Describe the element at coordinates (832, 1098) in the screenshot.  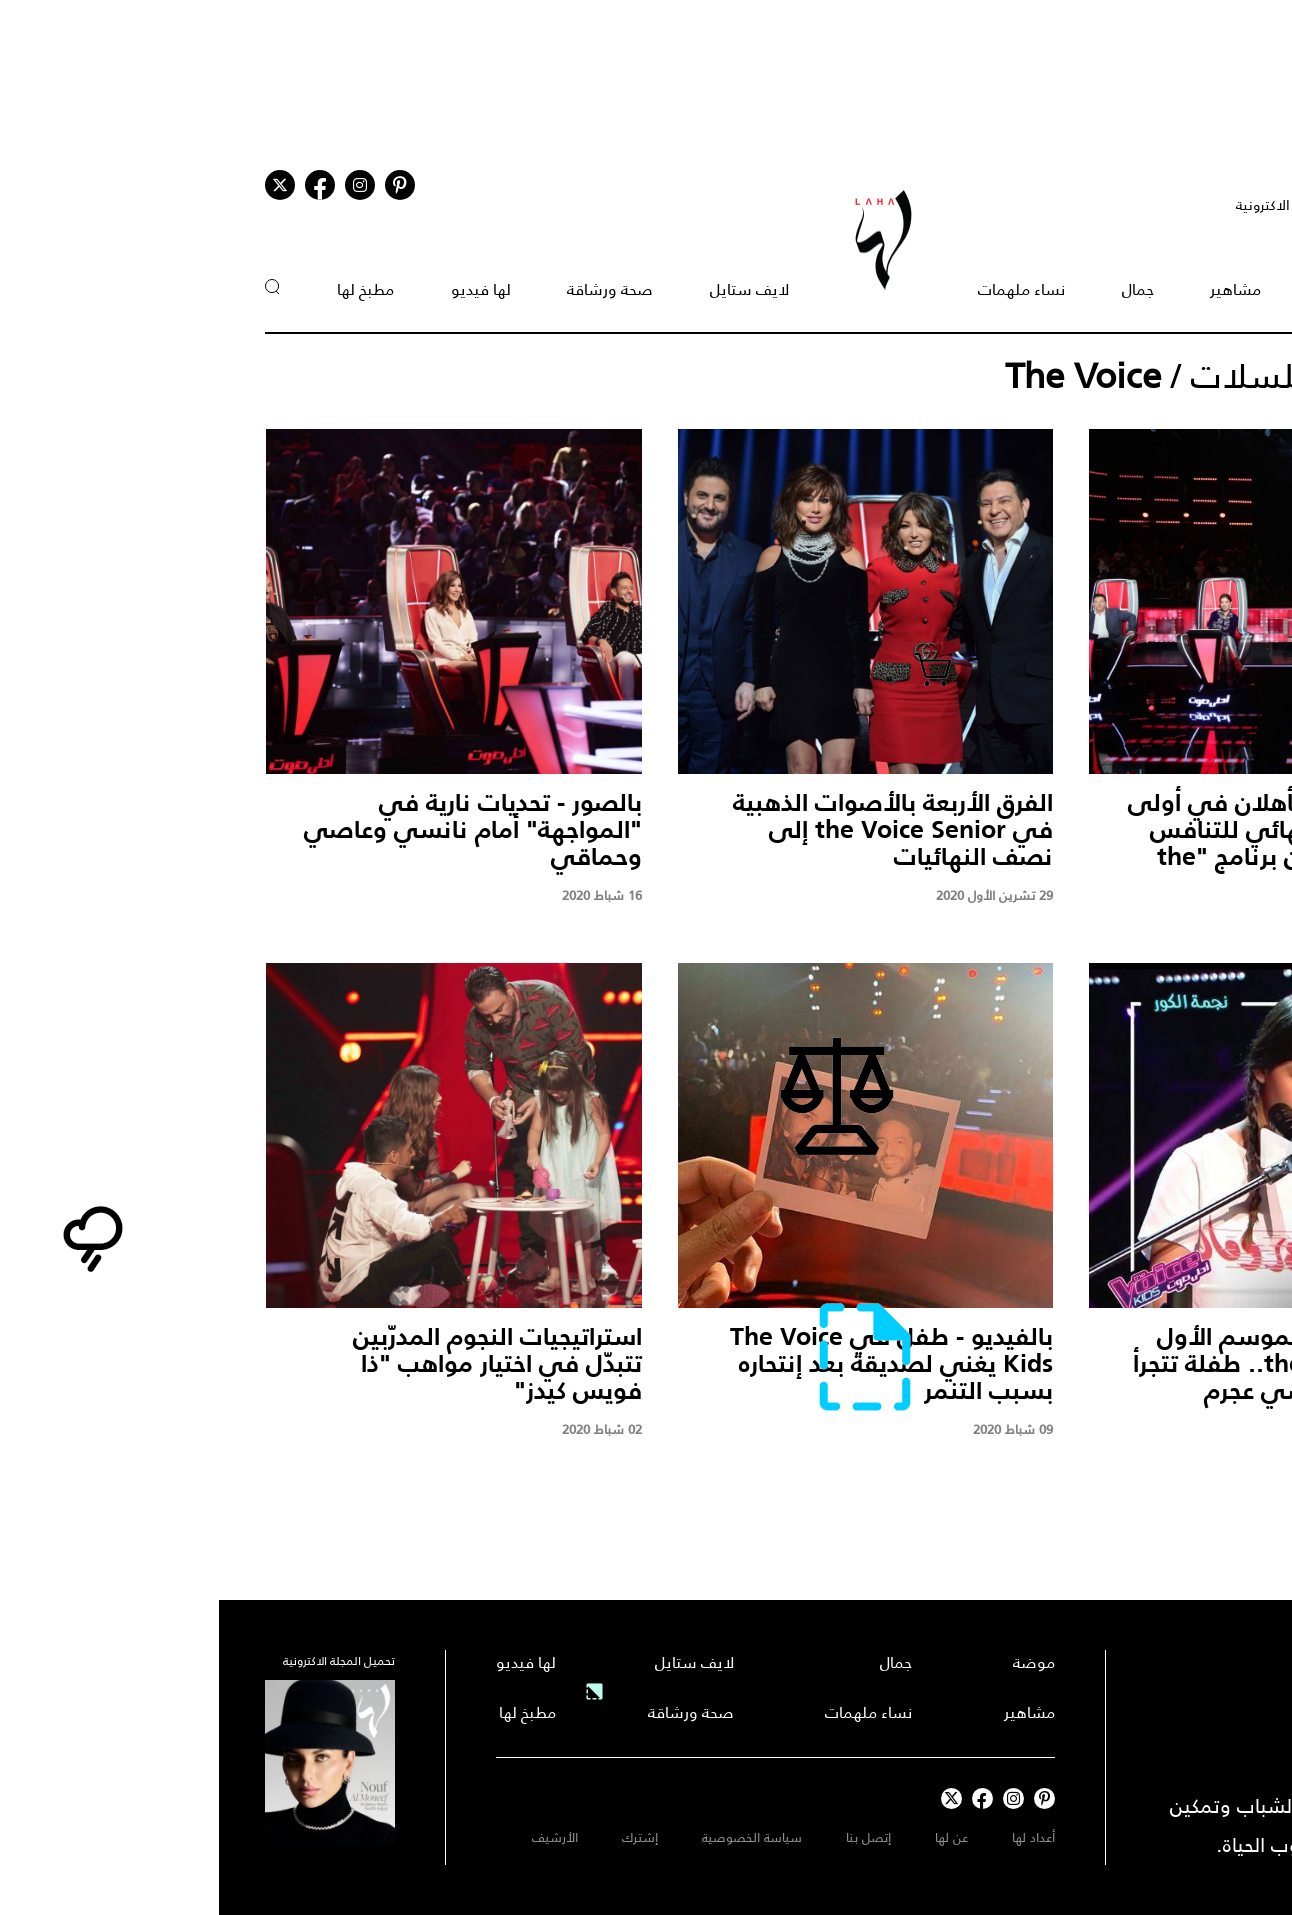
I see `view license or legal information` at that location.